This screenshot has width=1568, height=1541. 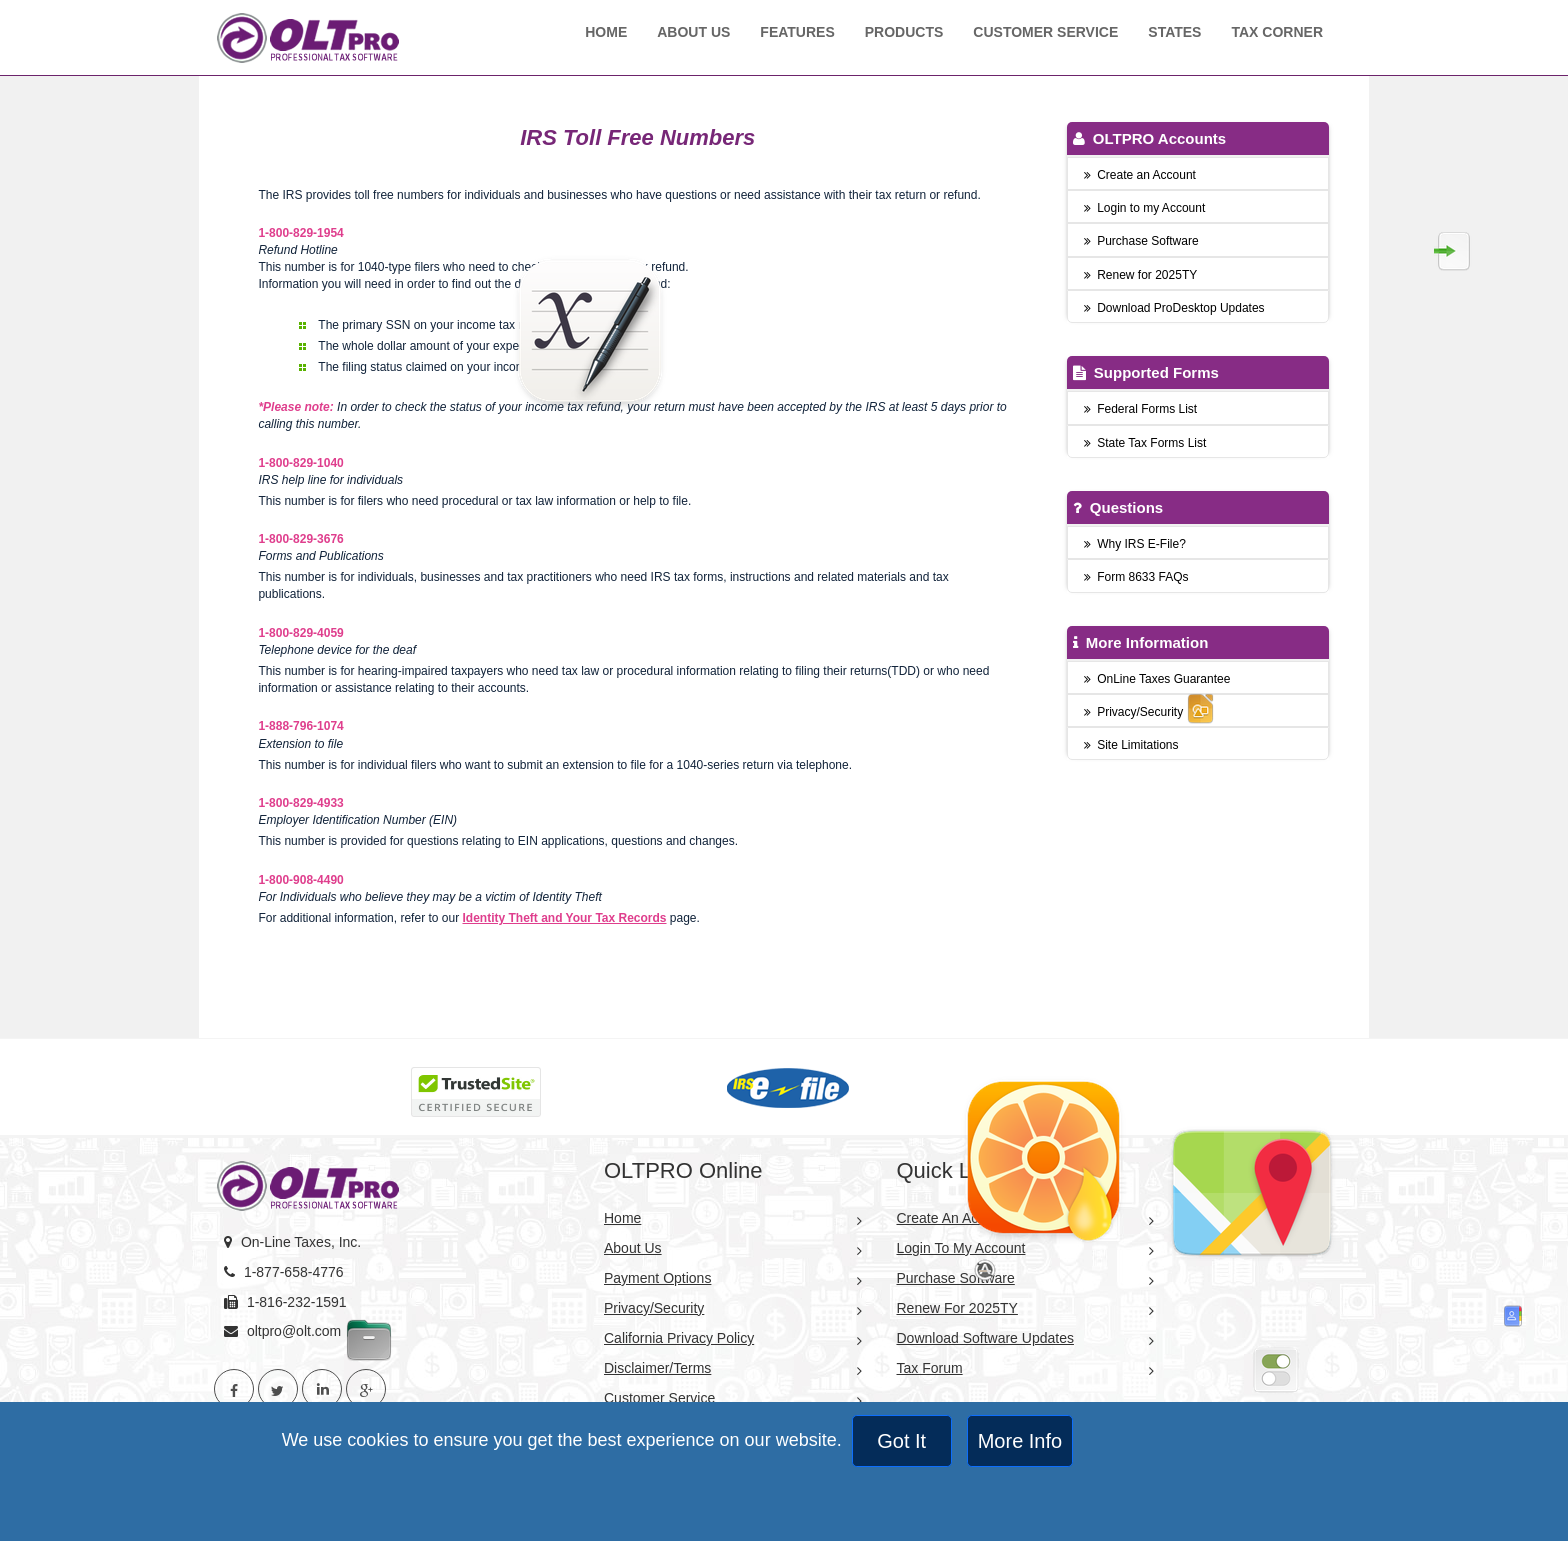 I want to click on open your contacts or address book, so click(x=1513, y=1316).